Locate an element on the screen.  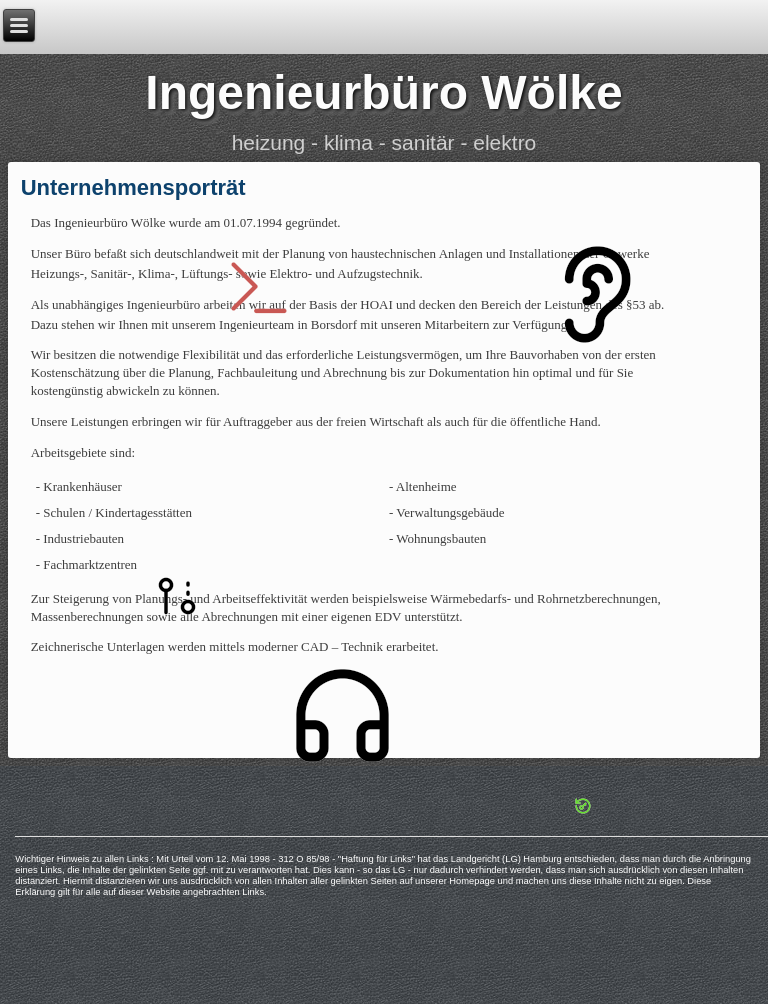
indicates a draft pull request awaiting completion is located at coordinates (177, 596).